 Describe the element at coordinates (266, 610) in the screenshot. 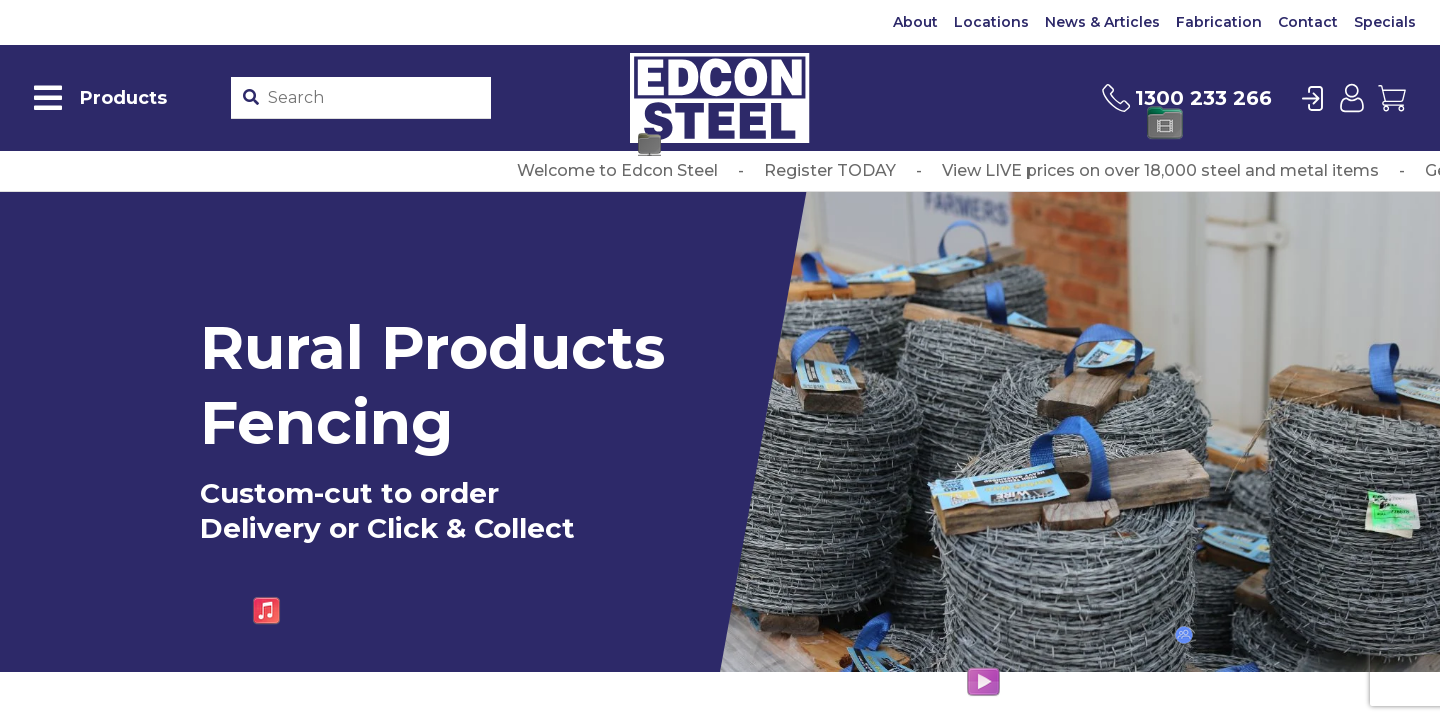

I see `open the music app` at that location.